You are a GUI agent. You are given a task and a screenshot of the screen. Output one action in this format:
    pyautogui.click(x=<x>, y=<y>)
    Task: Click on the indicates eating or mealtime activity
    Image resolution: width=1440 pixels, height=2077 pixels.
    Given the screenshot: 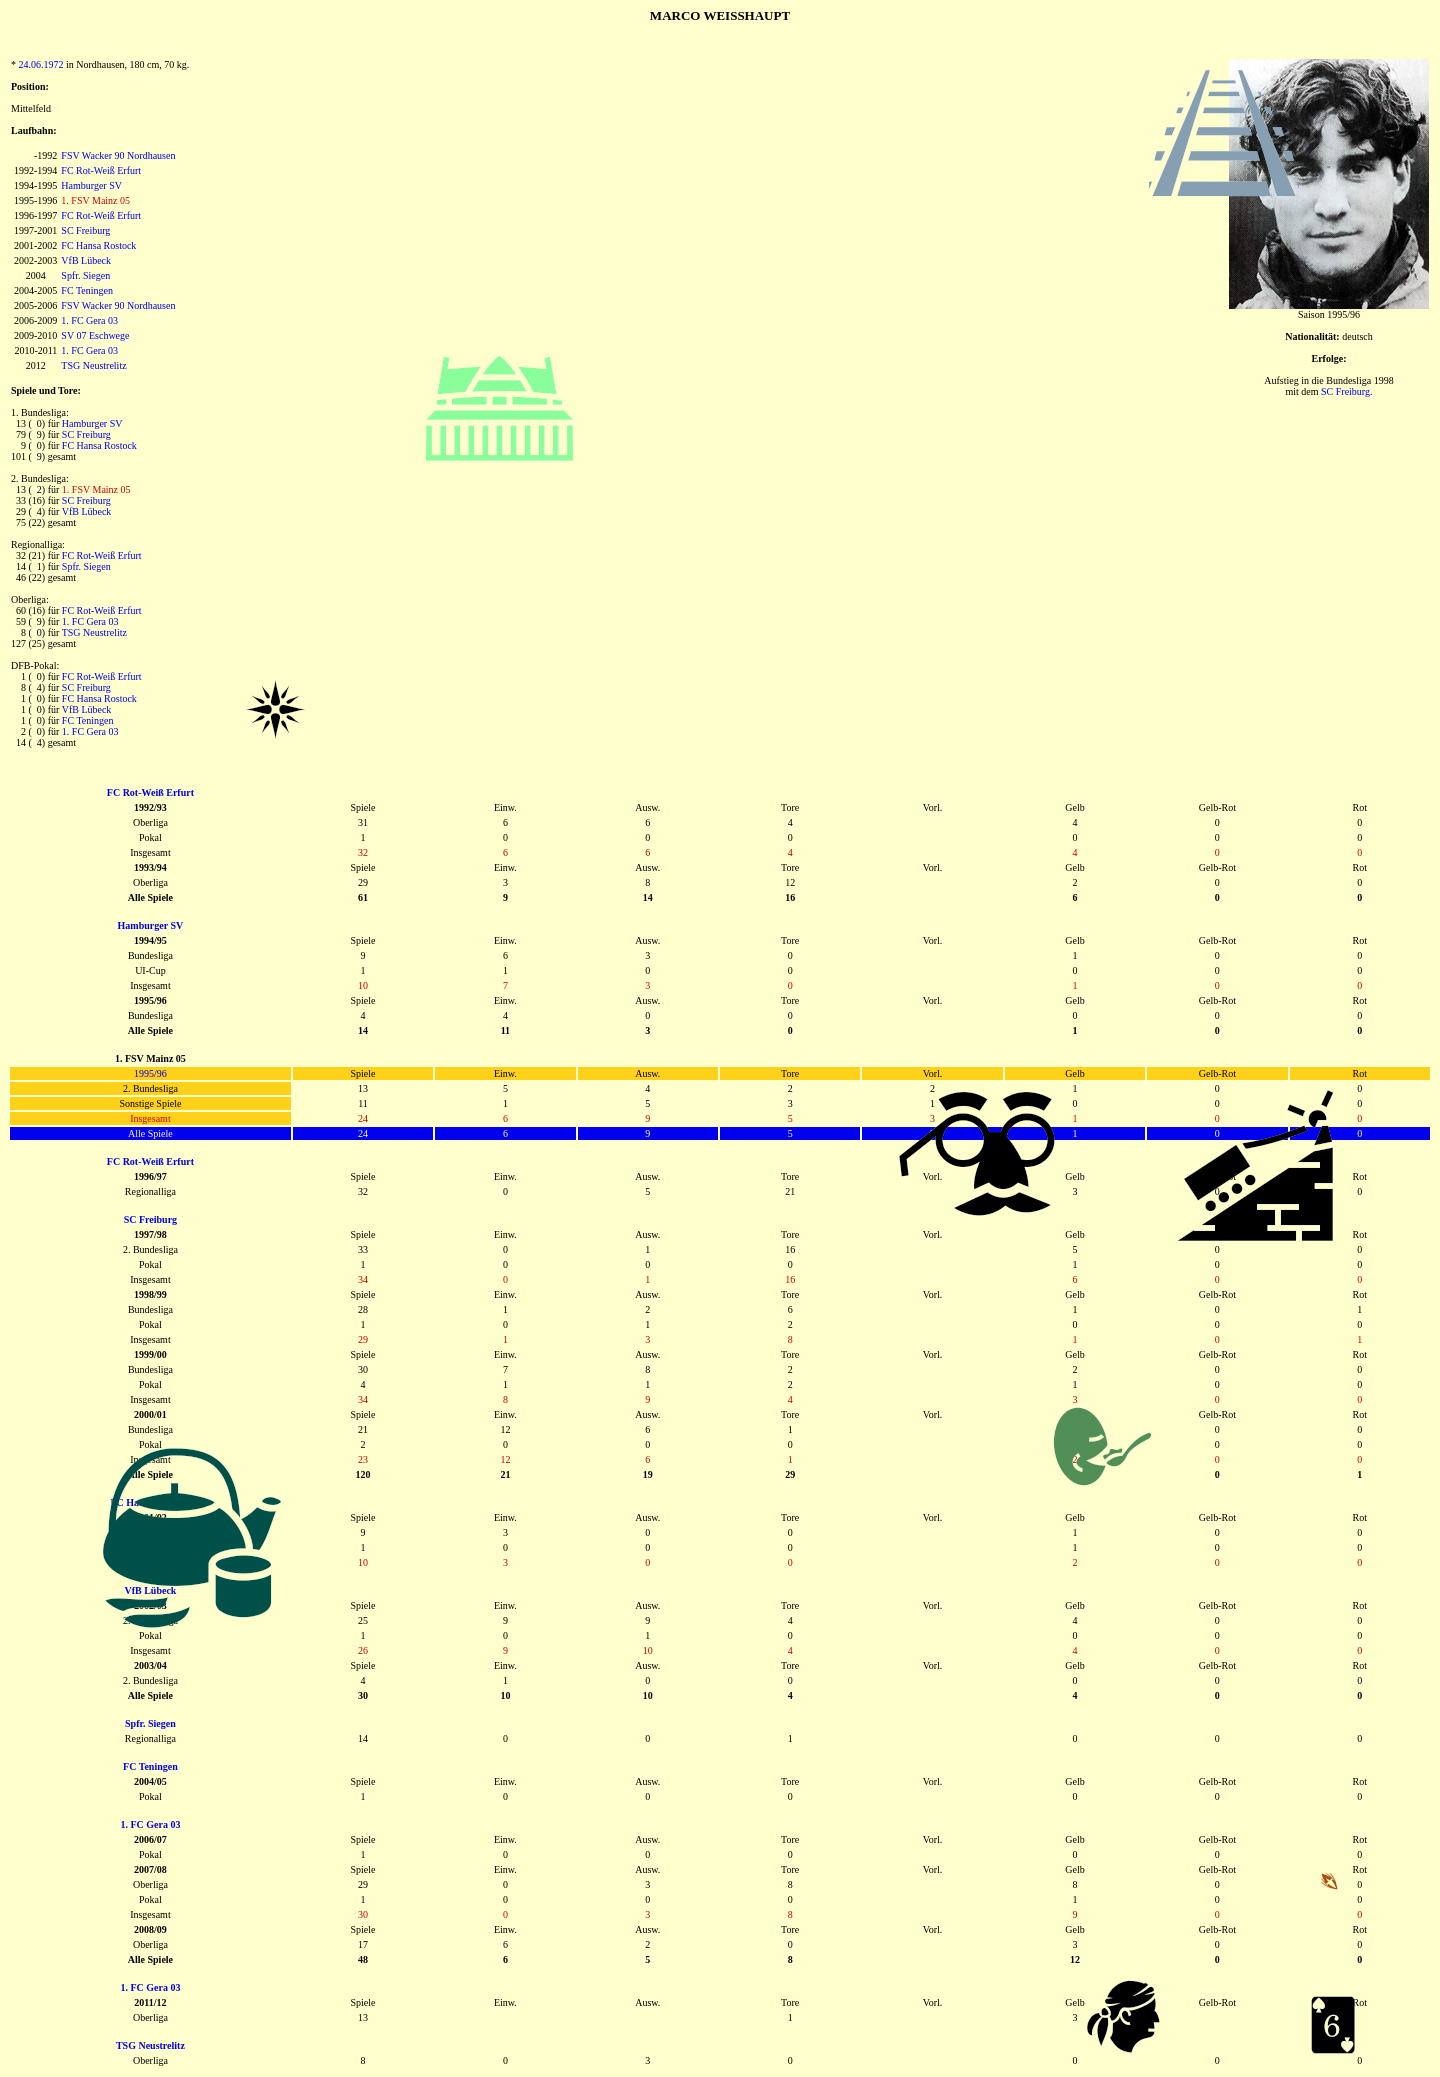 What is the action you would take?
    pyautogui.click(x=1102, y=1446)
    